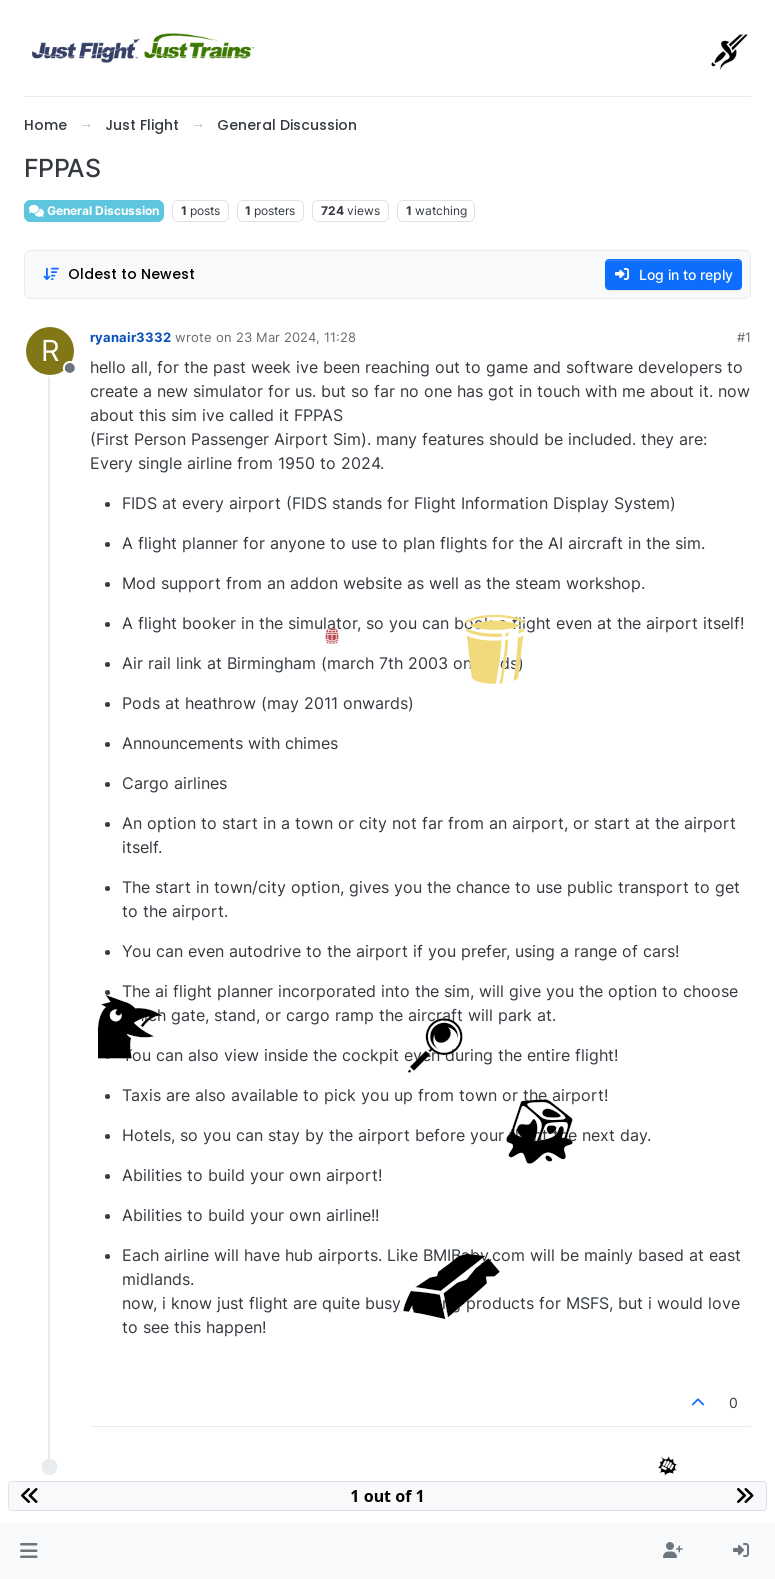 The height and width of the screenshot is (1579, 775). What do you see at coordinates (435, 1046) in the screenshot?
I see `search for items or content` at bounding box center [435, 1046].